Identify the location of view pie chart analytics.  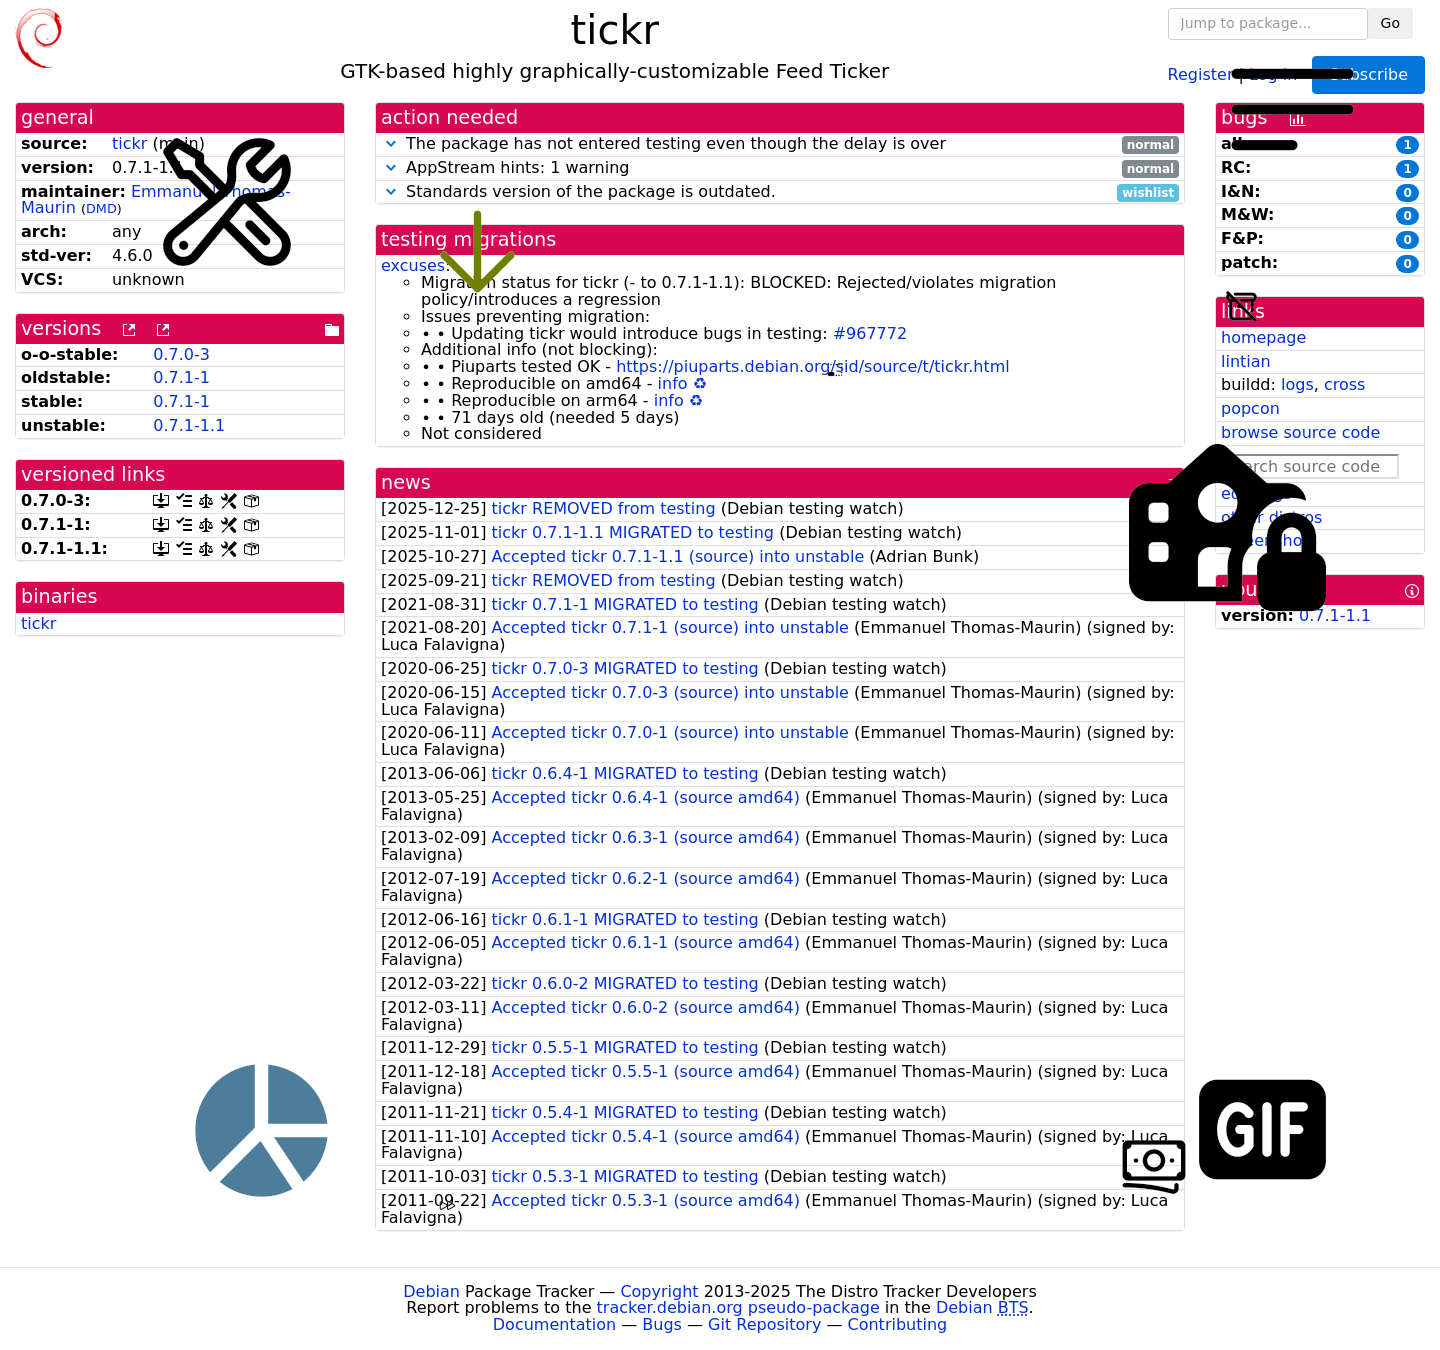
(261, 1130).